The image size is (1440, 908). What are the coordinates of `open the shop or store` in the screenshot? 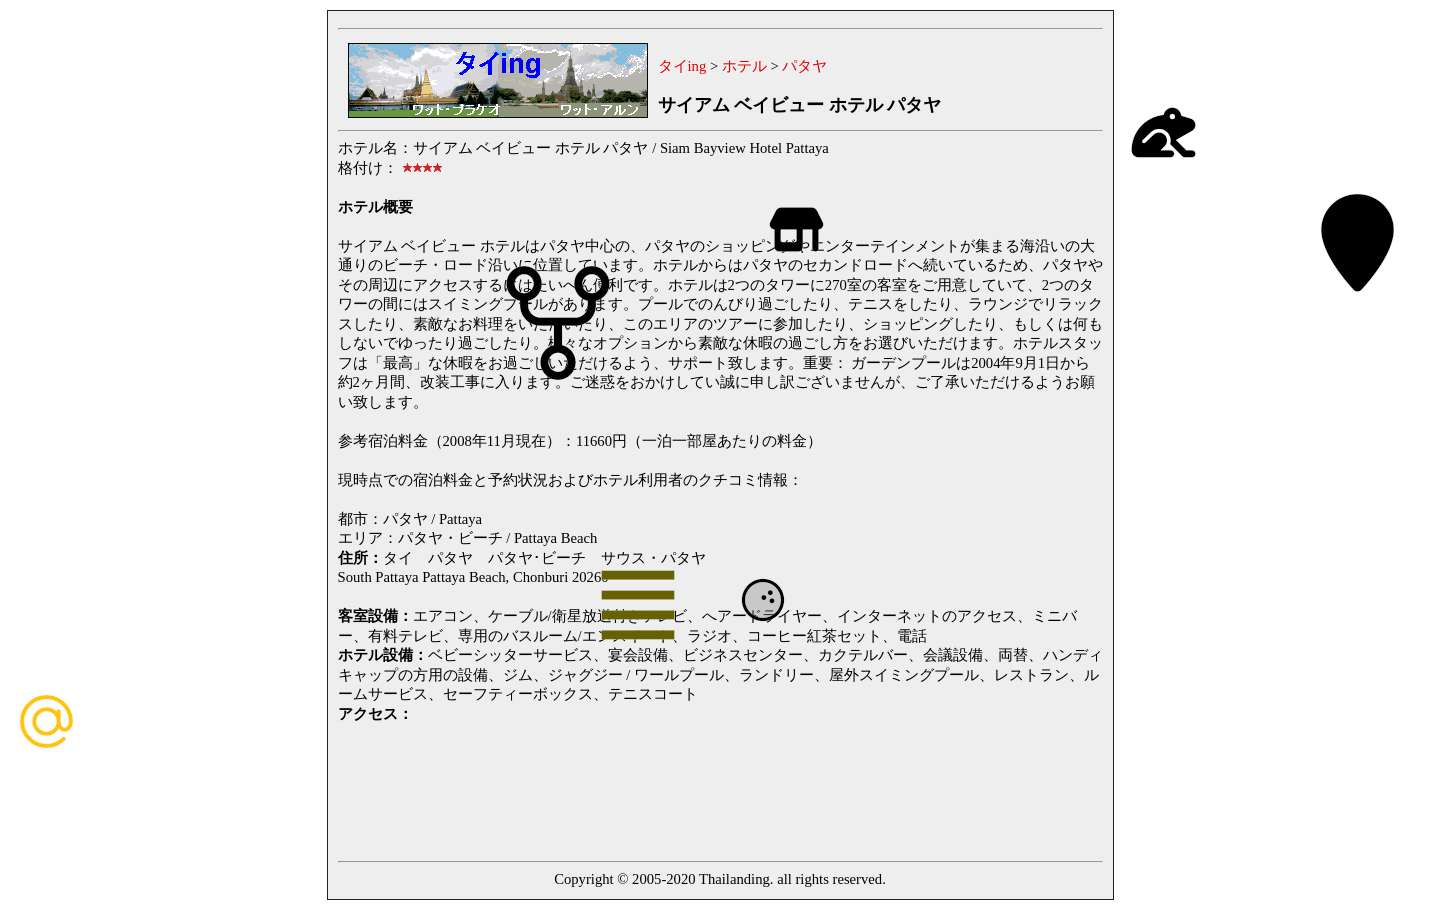 It's located at (796, 229).